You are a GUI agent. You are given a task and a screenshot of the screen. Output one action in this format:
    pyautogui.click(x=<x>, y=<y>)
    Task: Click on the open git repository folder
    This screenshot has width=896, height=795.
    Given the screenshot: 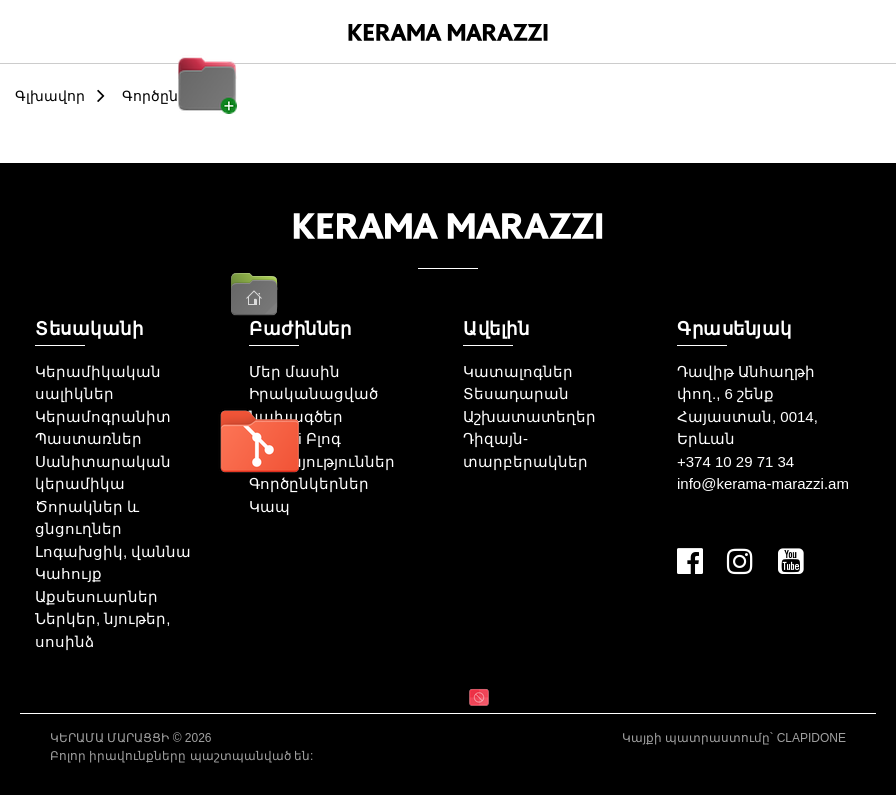 What is the action you would take?
    pyautogui.click(x=259, y=443)
    